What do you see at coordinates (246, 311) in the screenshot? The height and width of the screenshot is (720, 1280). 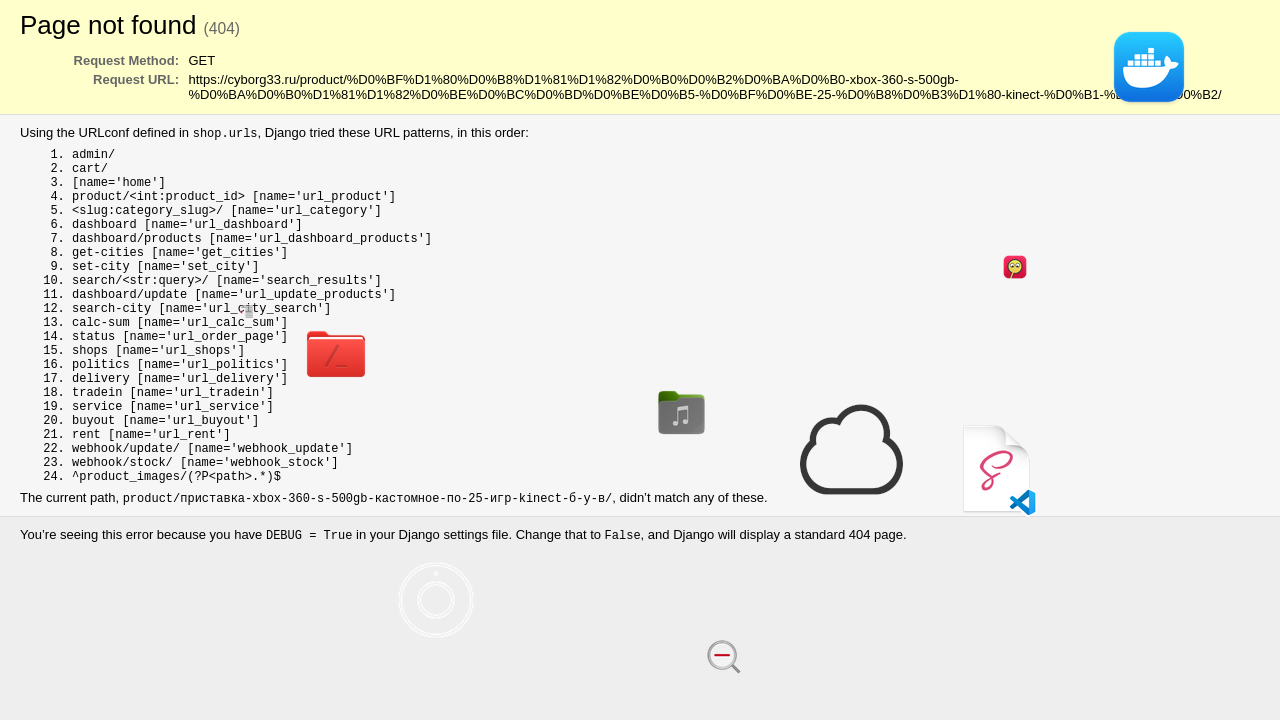 I see `decrease text indentation` at bounding box center [246, 311].